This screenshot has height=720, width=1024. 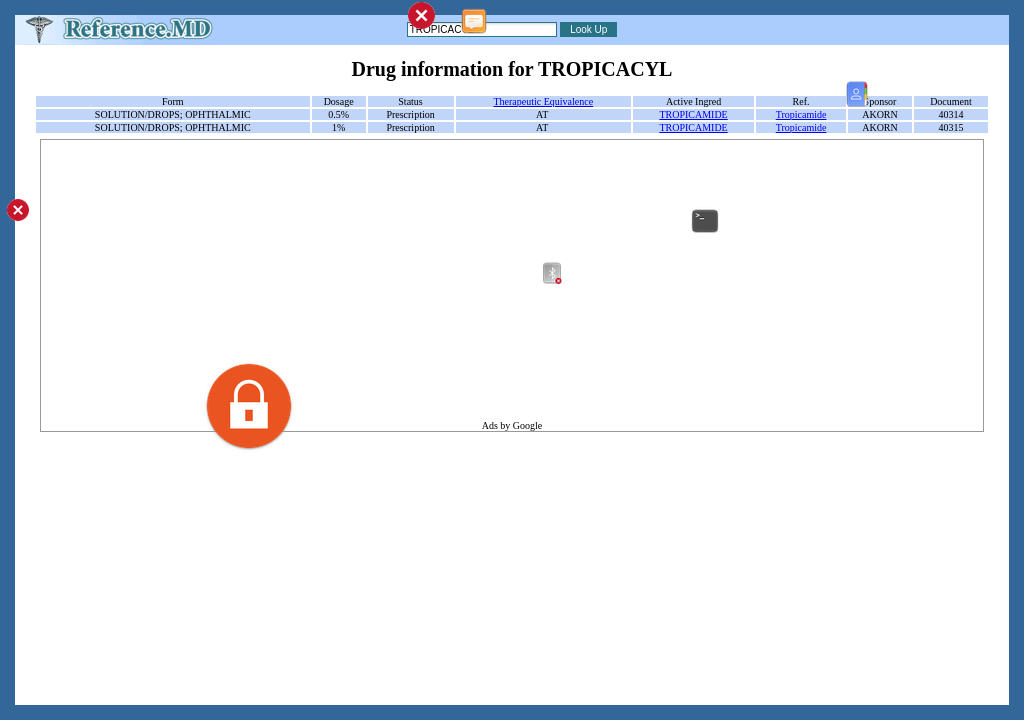 I want to click on cancel the current action or operation, so click(x=421, y=15).